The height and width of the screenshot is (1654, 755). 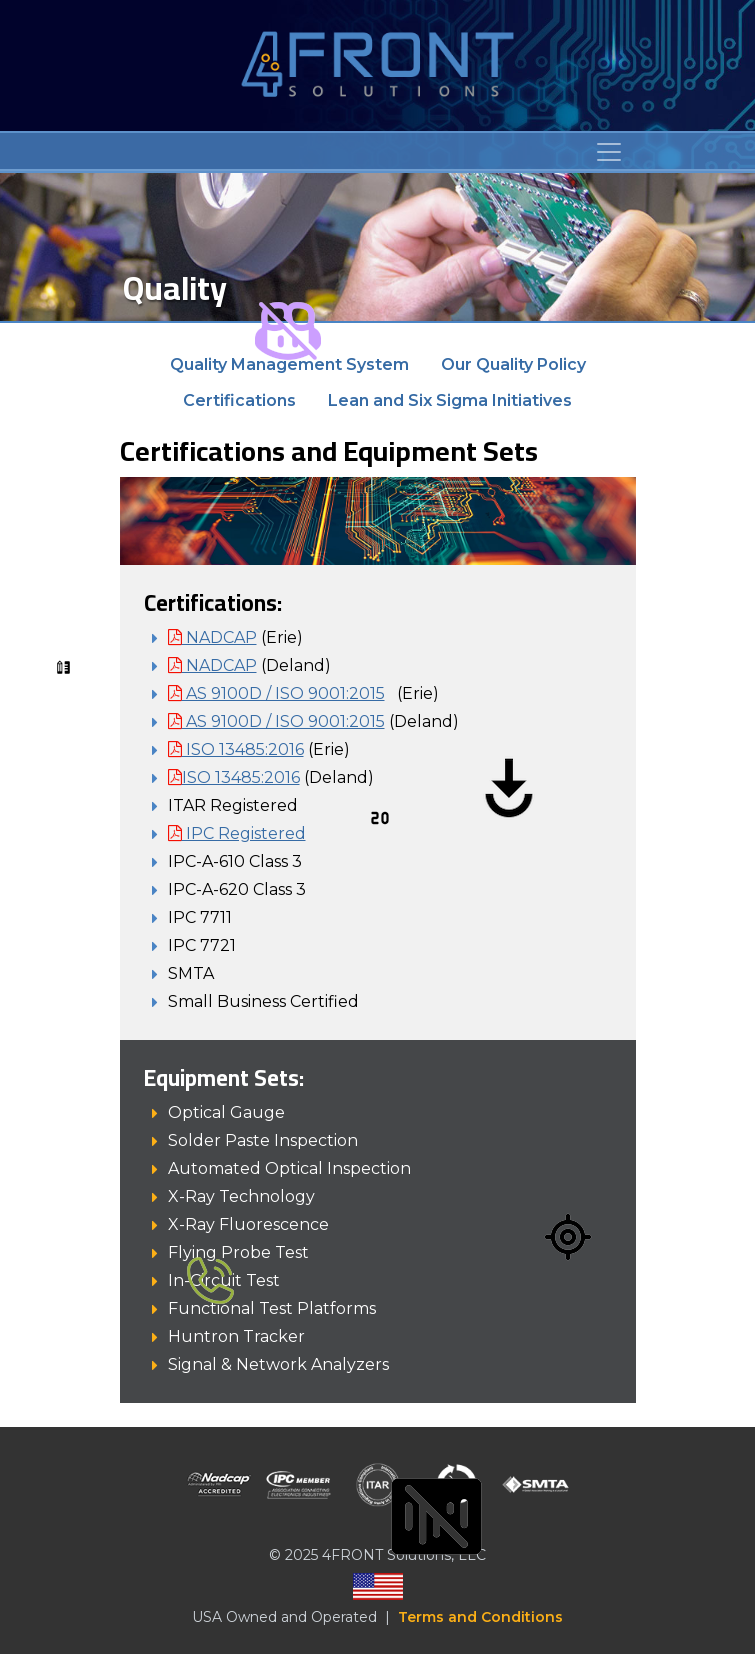 What do you see at coordinates (568, 1237) in the screenshot?
I see `center map on current location` at bounding box center [568, 1237].